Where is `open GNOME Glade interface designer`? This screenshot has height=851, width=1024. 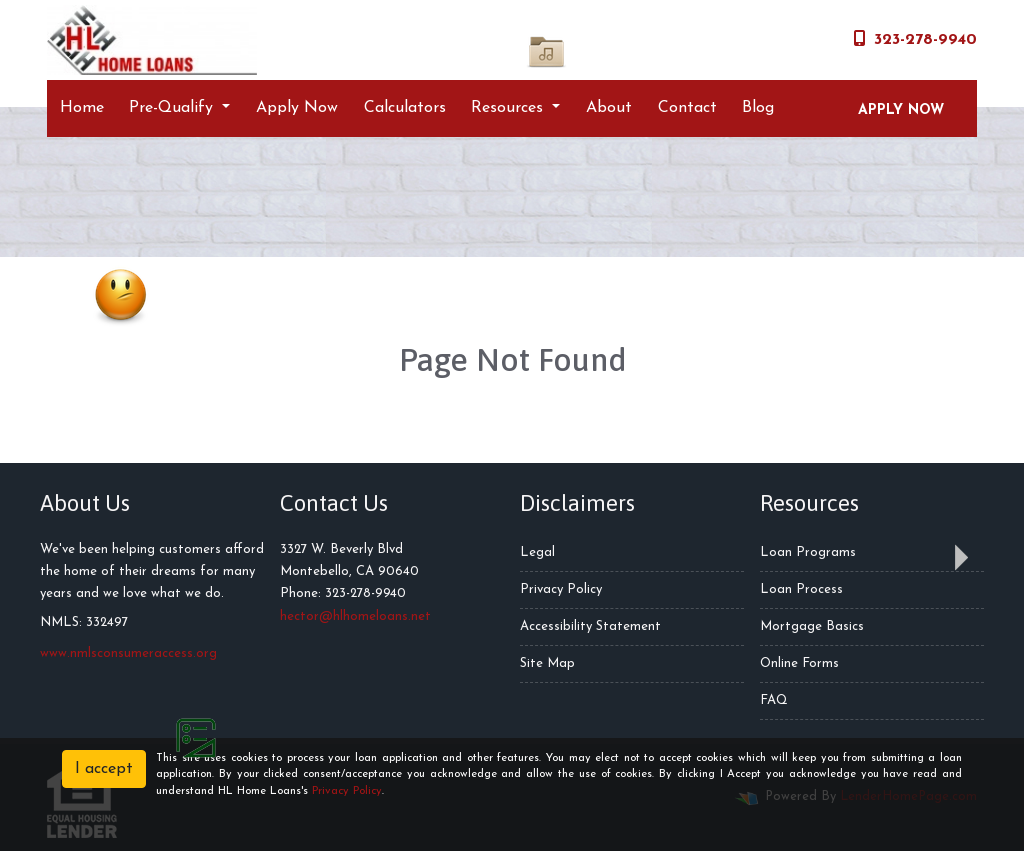 open GNOME Glade interface designer is located at coordinates (196, 738).